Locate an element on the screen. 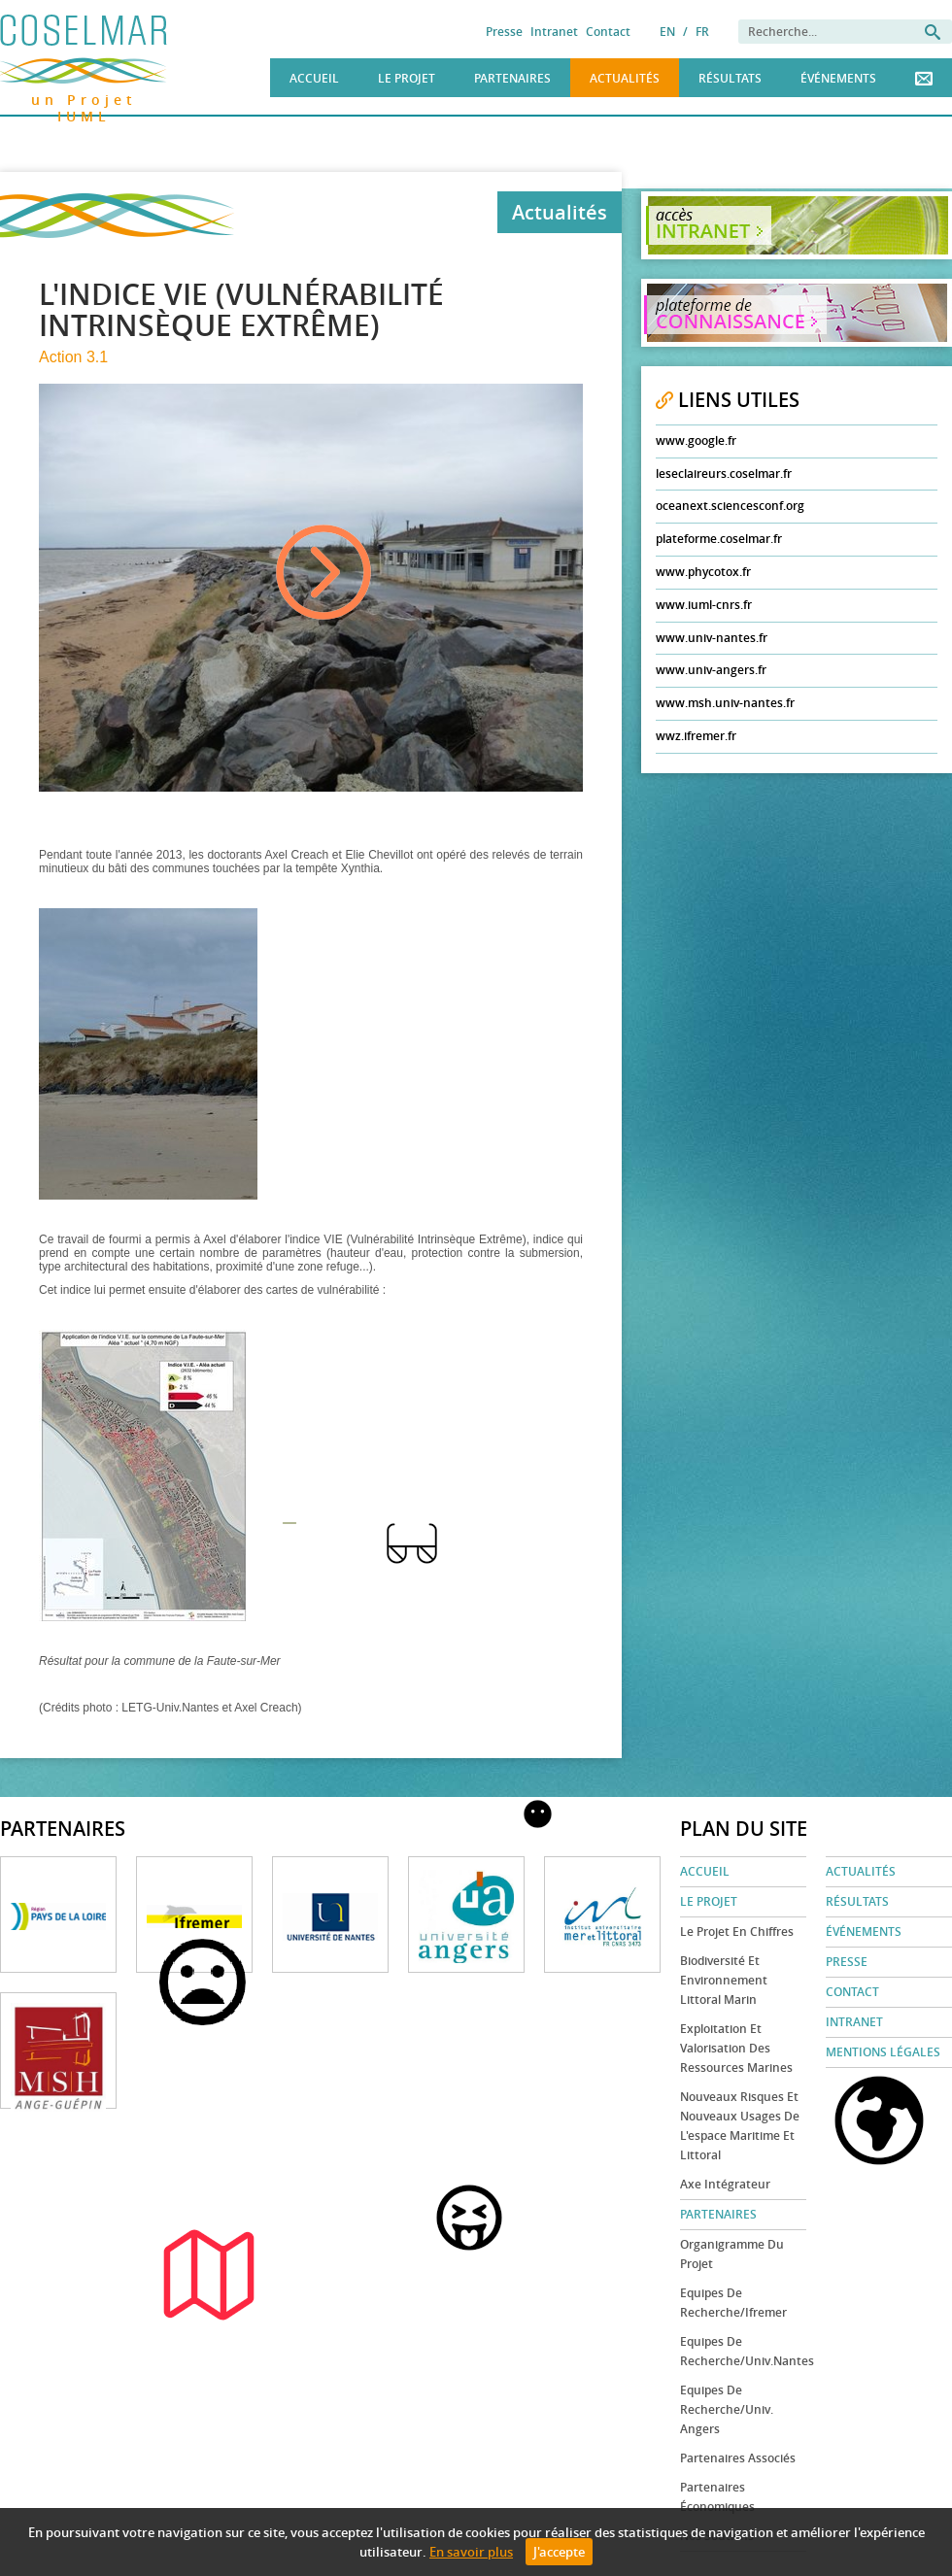 The width and height of the screenshot is (952, 2576). a neutral or blank emoji reaction is located at coordinates (537, 1813).